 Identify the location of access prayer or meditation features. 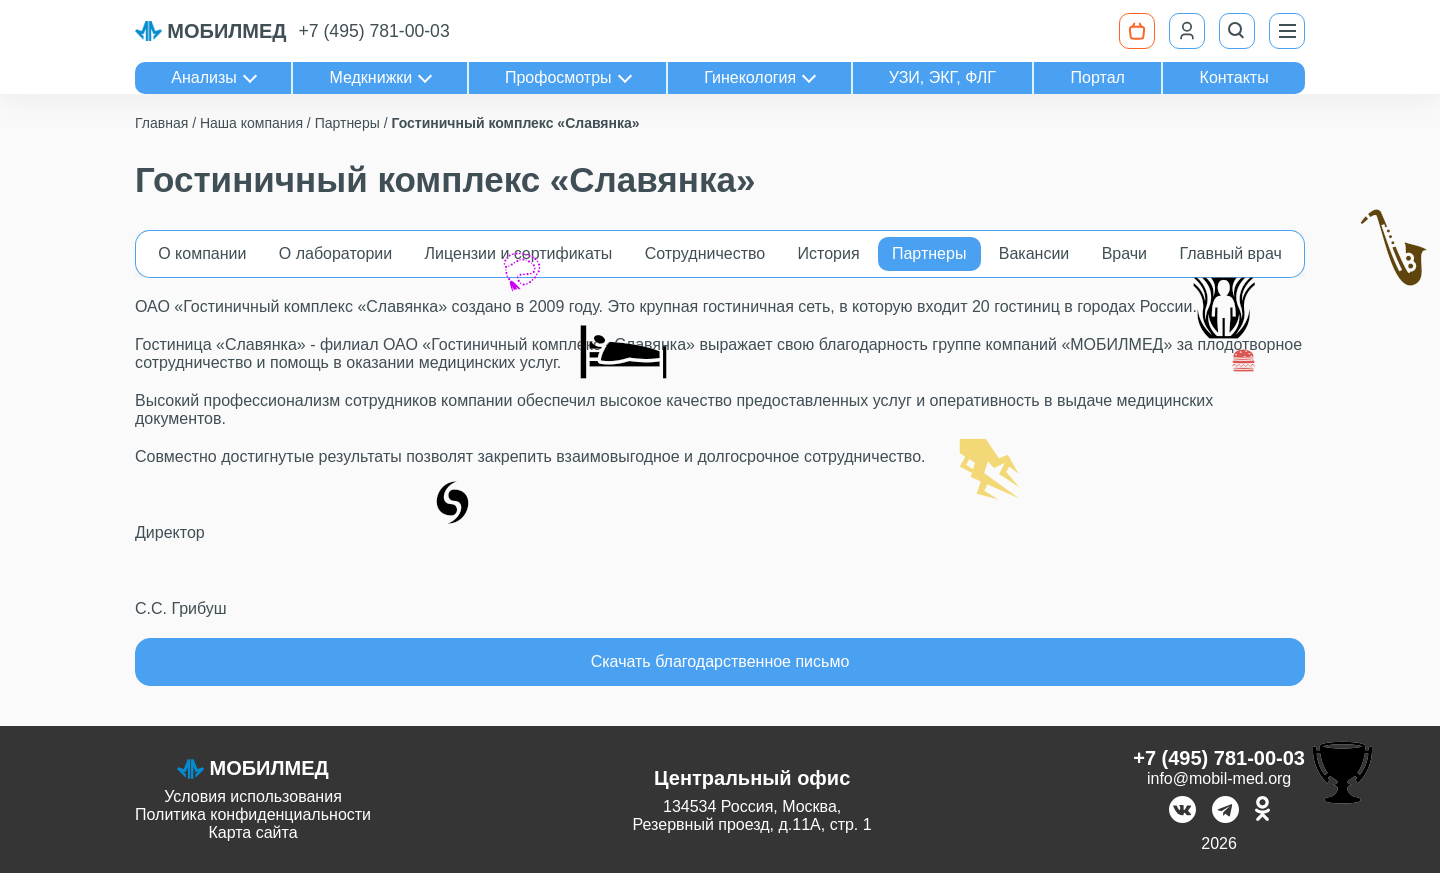
(522, 272).